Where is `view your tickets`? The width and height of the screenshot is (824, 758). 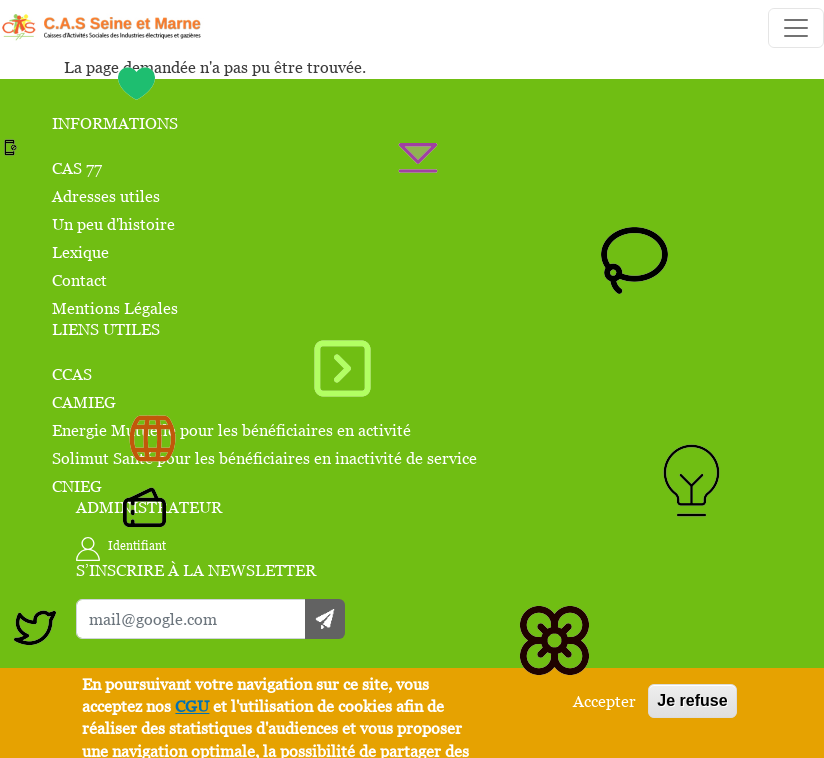
view your tickets is located at coordinates (144, 507).